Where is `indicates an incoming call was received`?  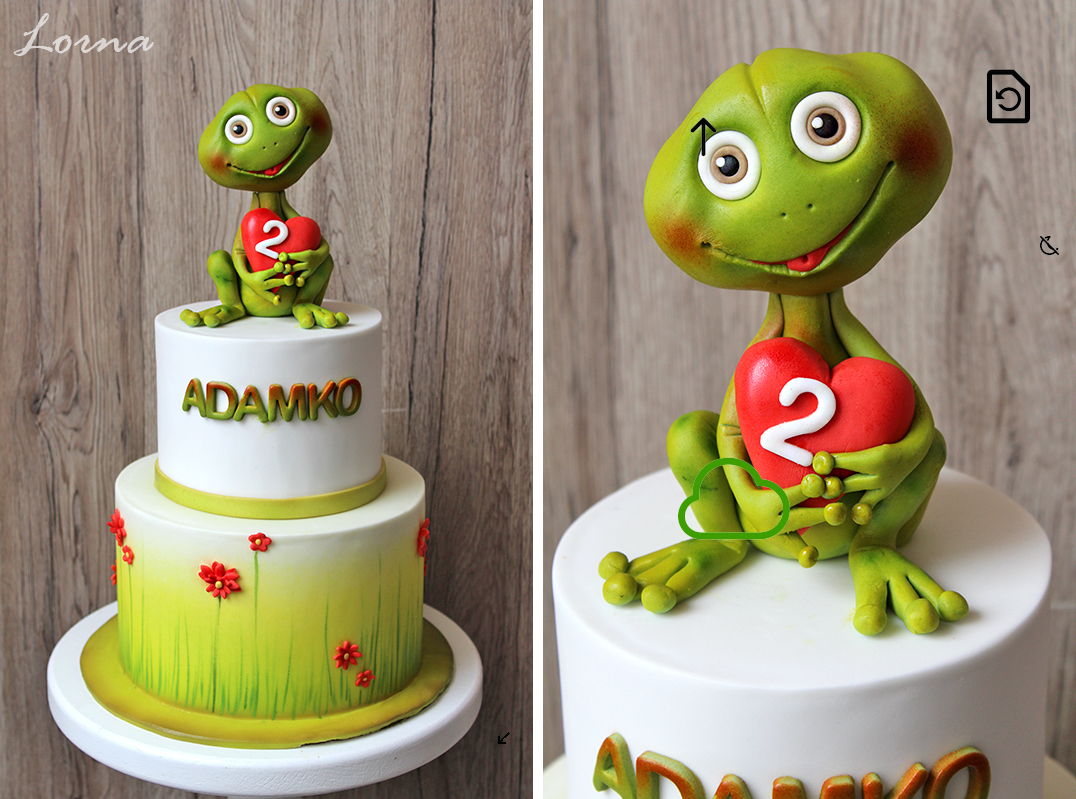 indicates an incoming call was received is located at coordinates (503, 738).